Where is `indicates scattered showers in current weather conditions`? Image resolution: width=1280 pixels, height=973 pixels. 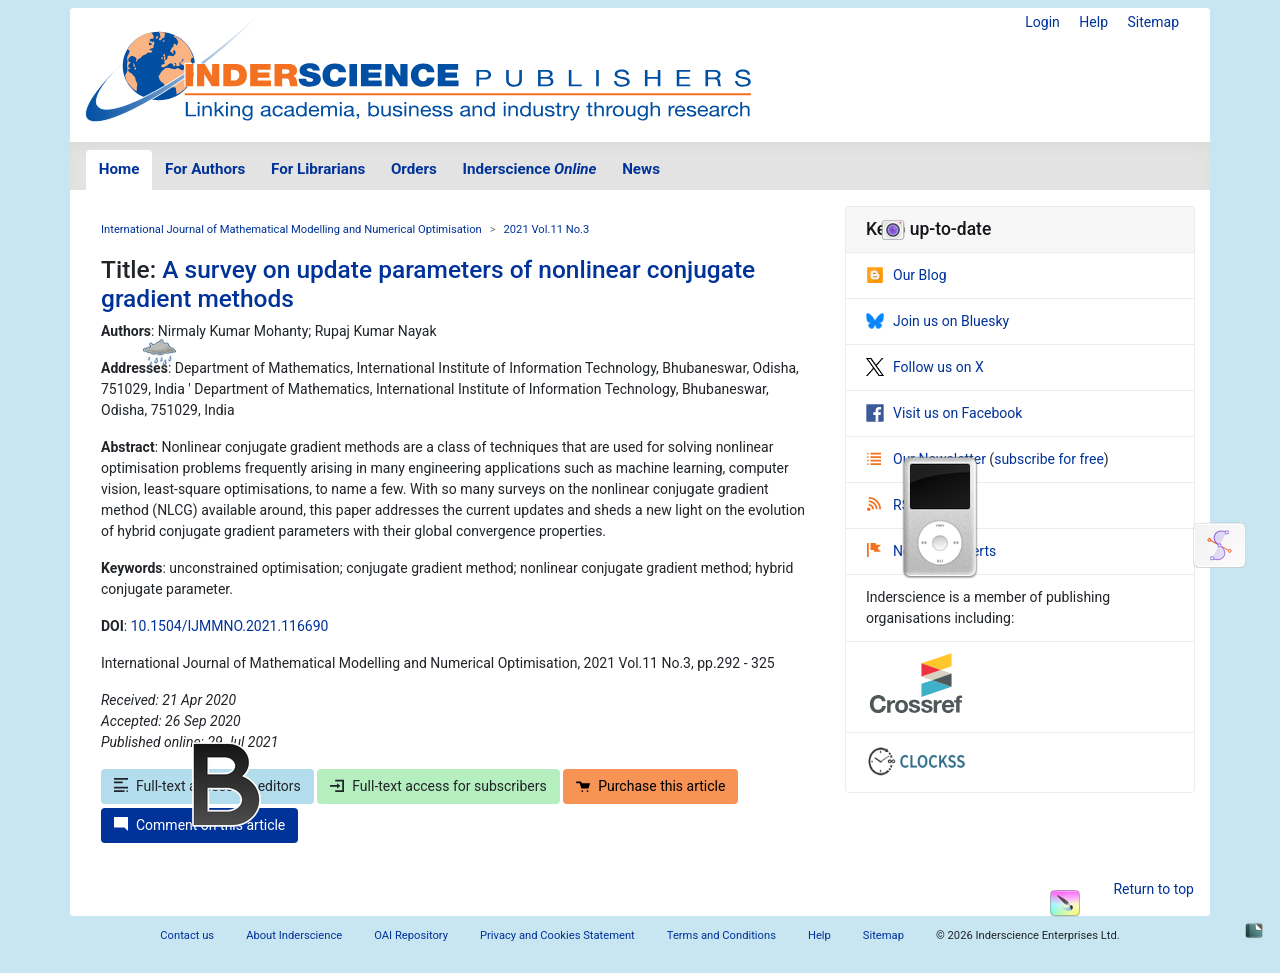
indicates scattered showers in current weather conditions is located at coordinates (159, 349).